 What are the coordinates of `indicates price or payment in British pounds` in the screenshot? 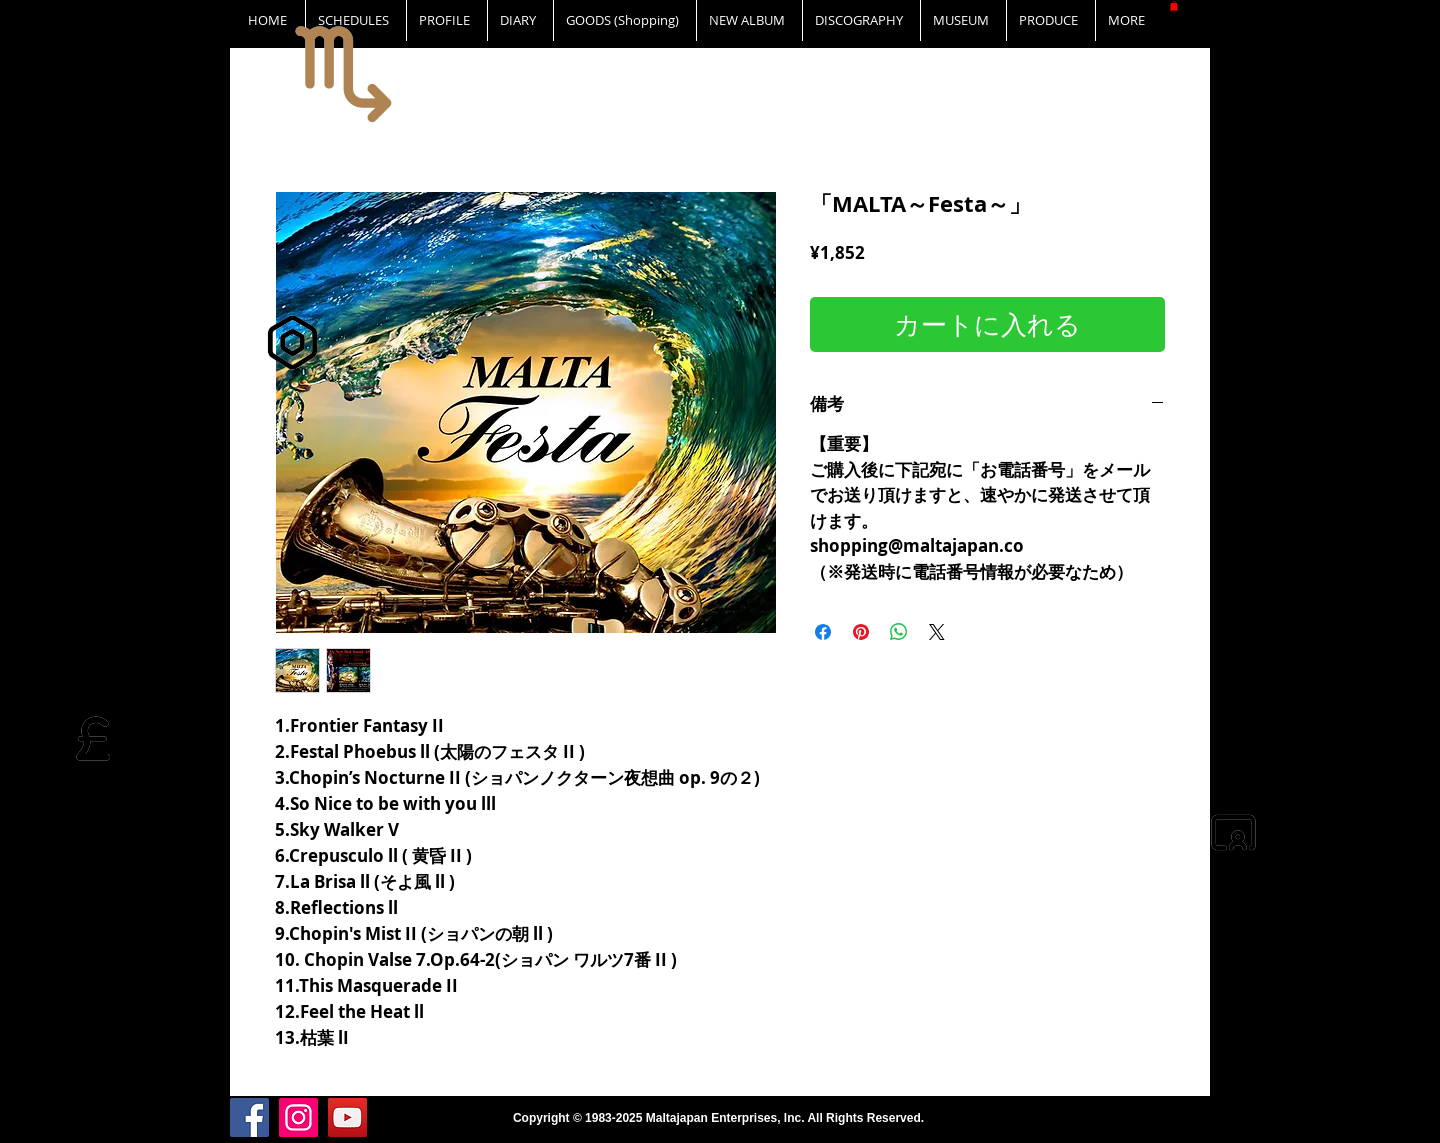 It's located at (94, 738).